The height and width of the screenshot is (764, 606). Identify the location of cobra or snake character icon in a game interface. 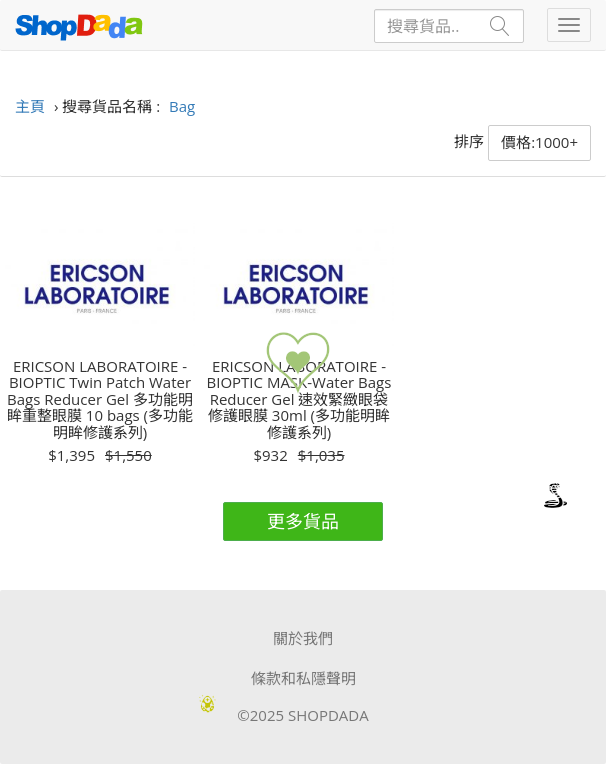
(555, 495).